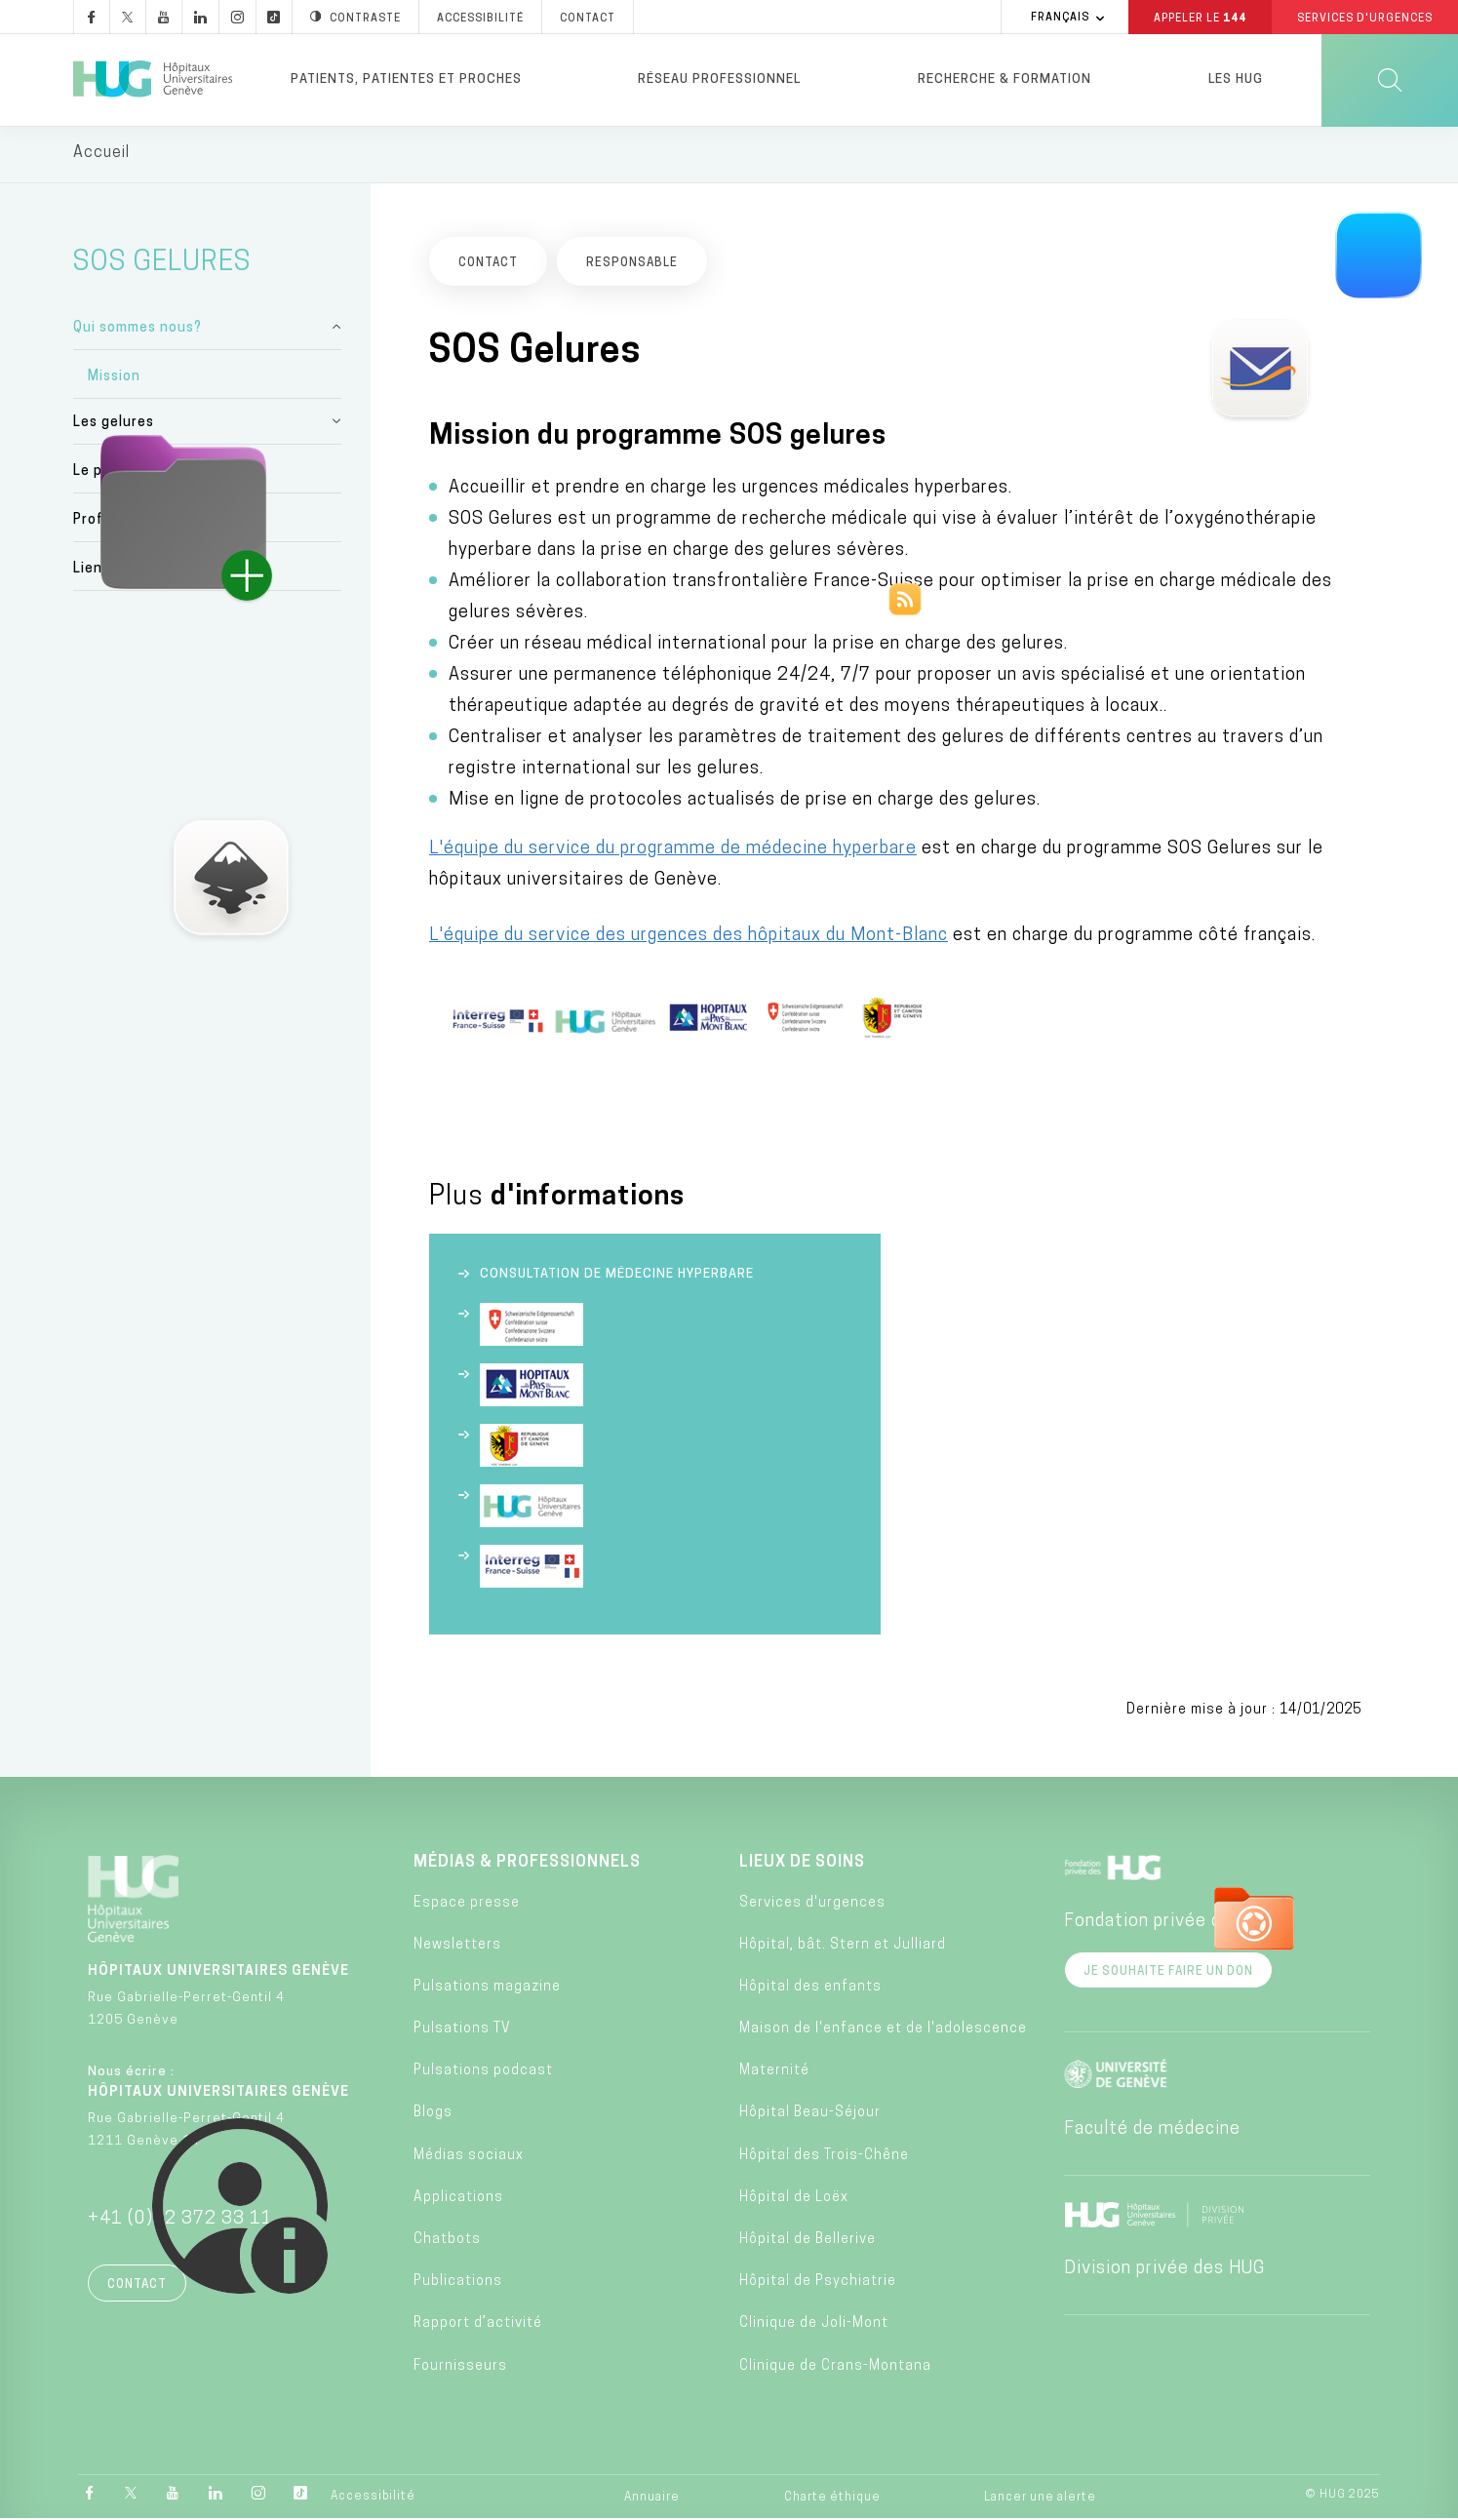 The width and height of the screenshot is (1458, 2520). What do you see at coordinates (240, 2206) in the screenshot?
I see `view user profile information` at bounding box center [240, 2206].